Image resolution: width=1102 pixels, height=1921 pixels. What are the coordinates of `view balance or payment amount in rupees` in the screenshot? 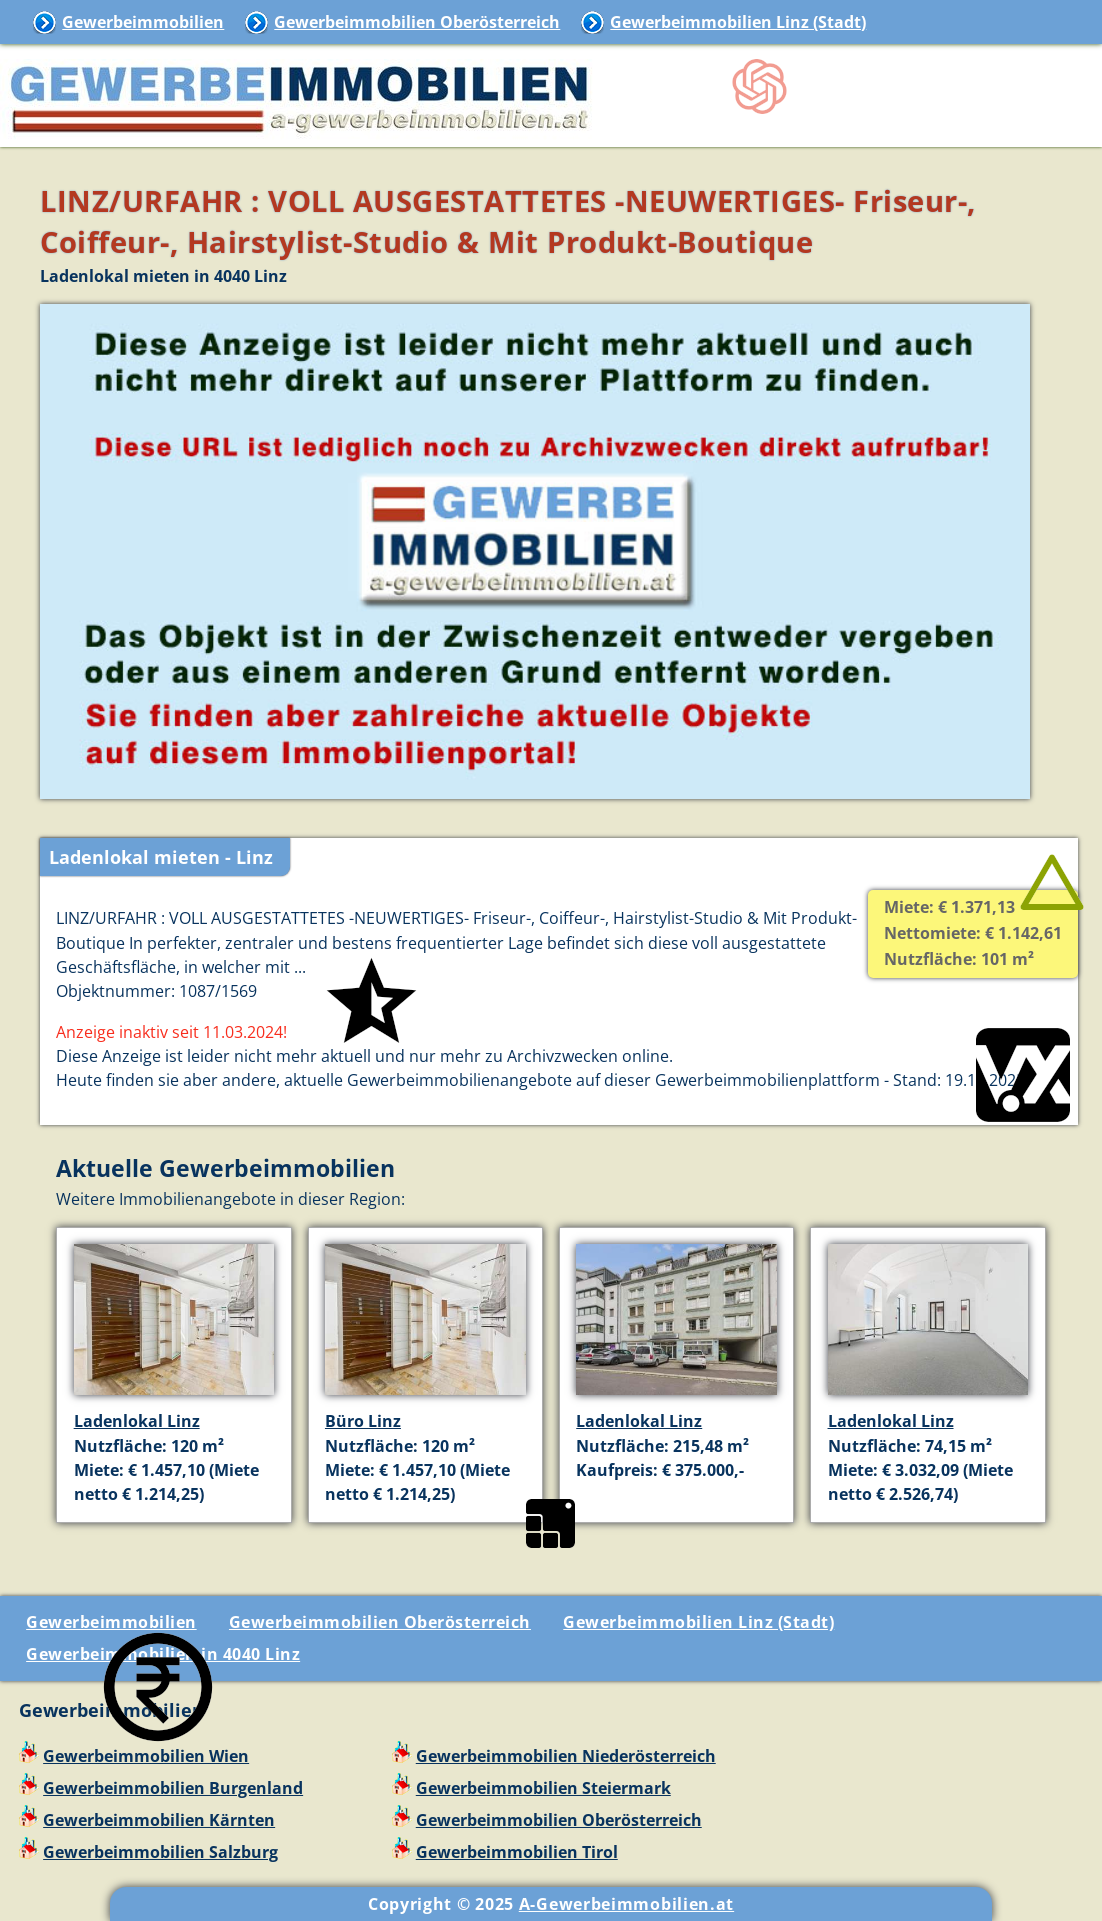 It's located at (158, 1687).